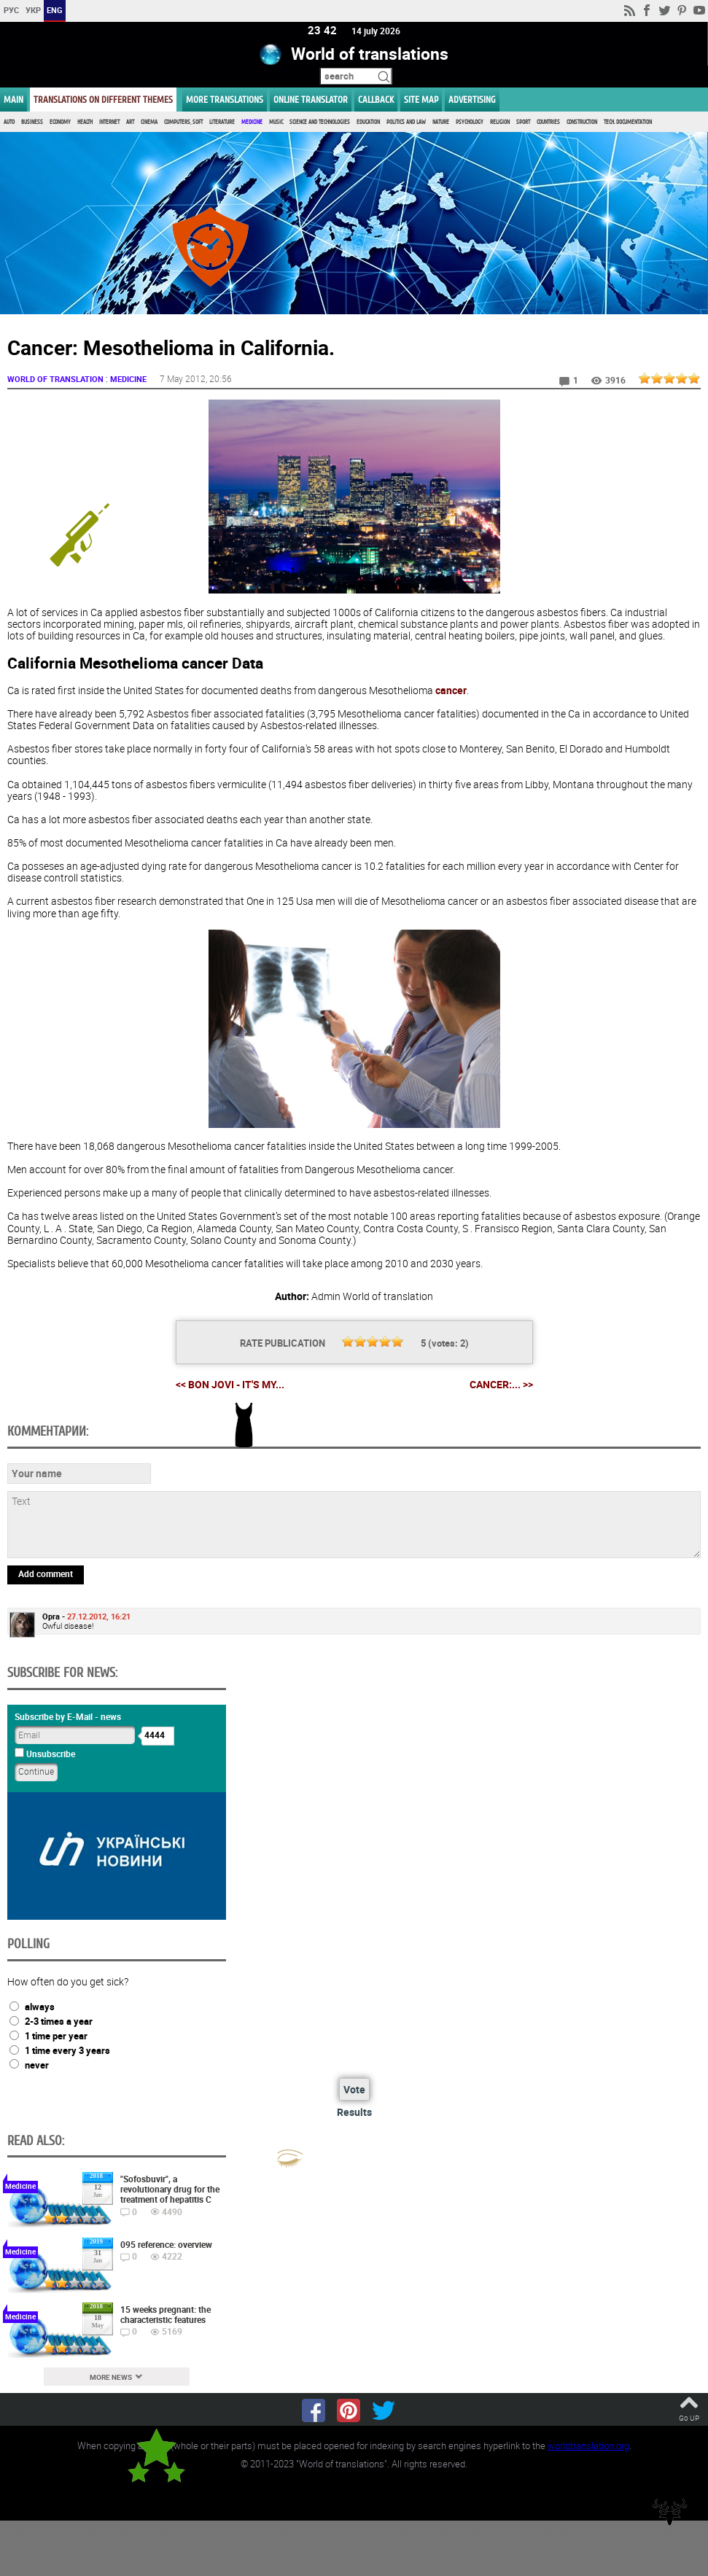  What do you see at coordinates (156, 2455) in the screenshot?
I see `view your ratings or reviews` at bounding box center [156, 2455].